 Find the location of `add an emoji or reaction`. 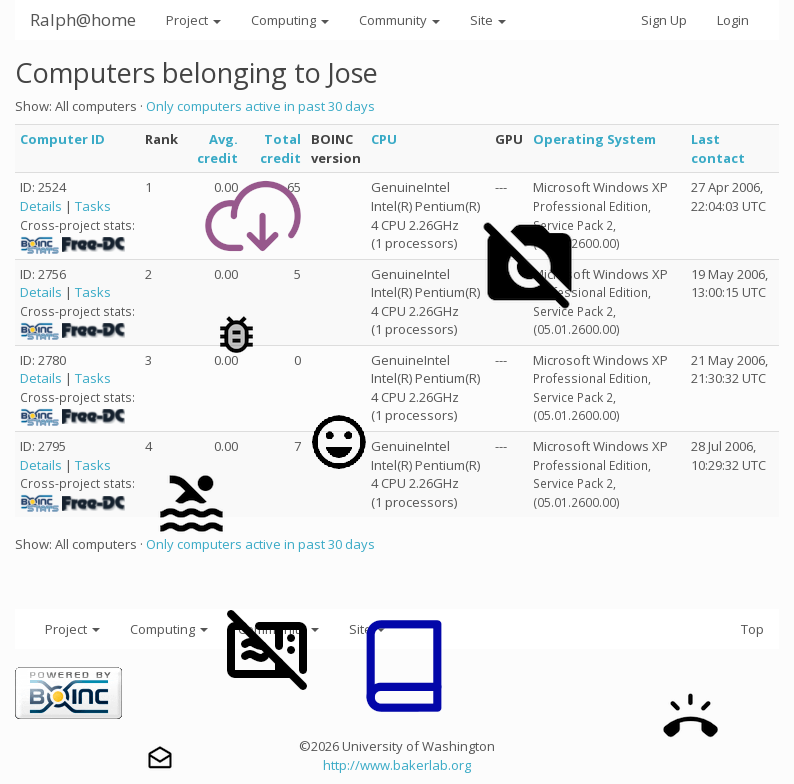

add an emoji or reaction is located at coordinates (339, 442).